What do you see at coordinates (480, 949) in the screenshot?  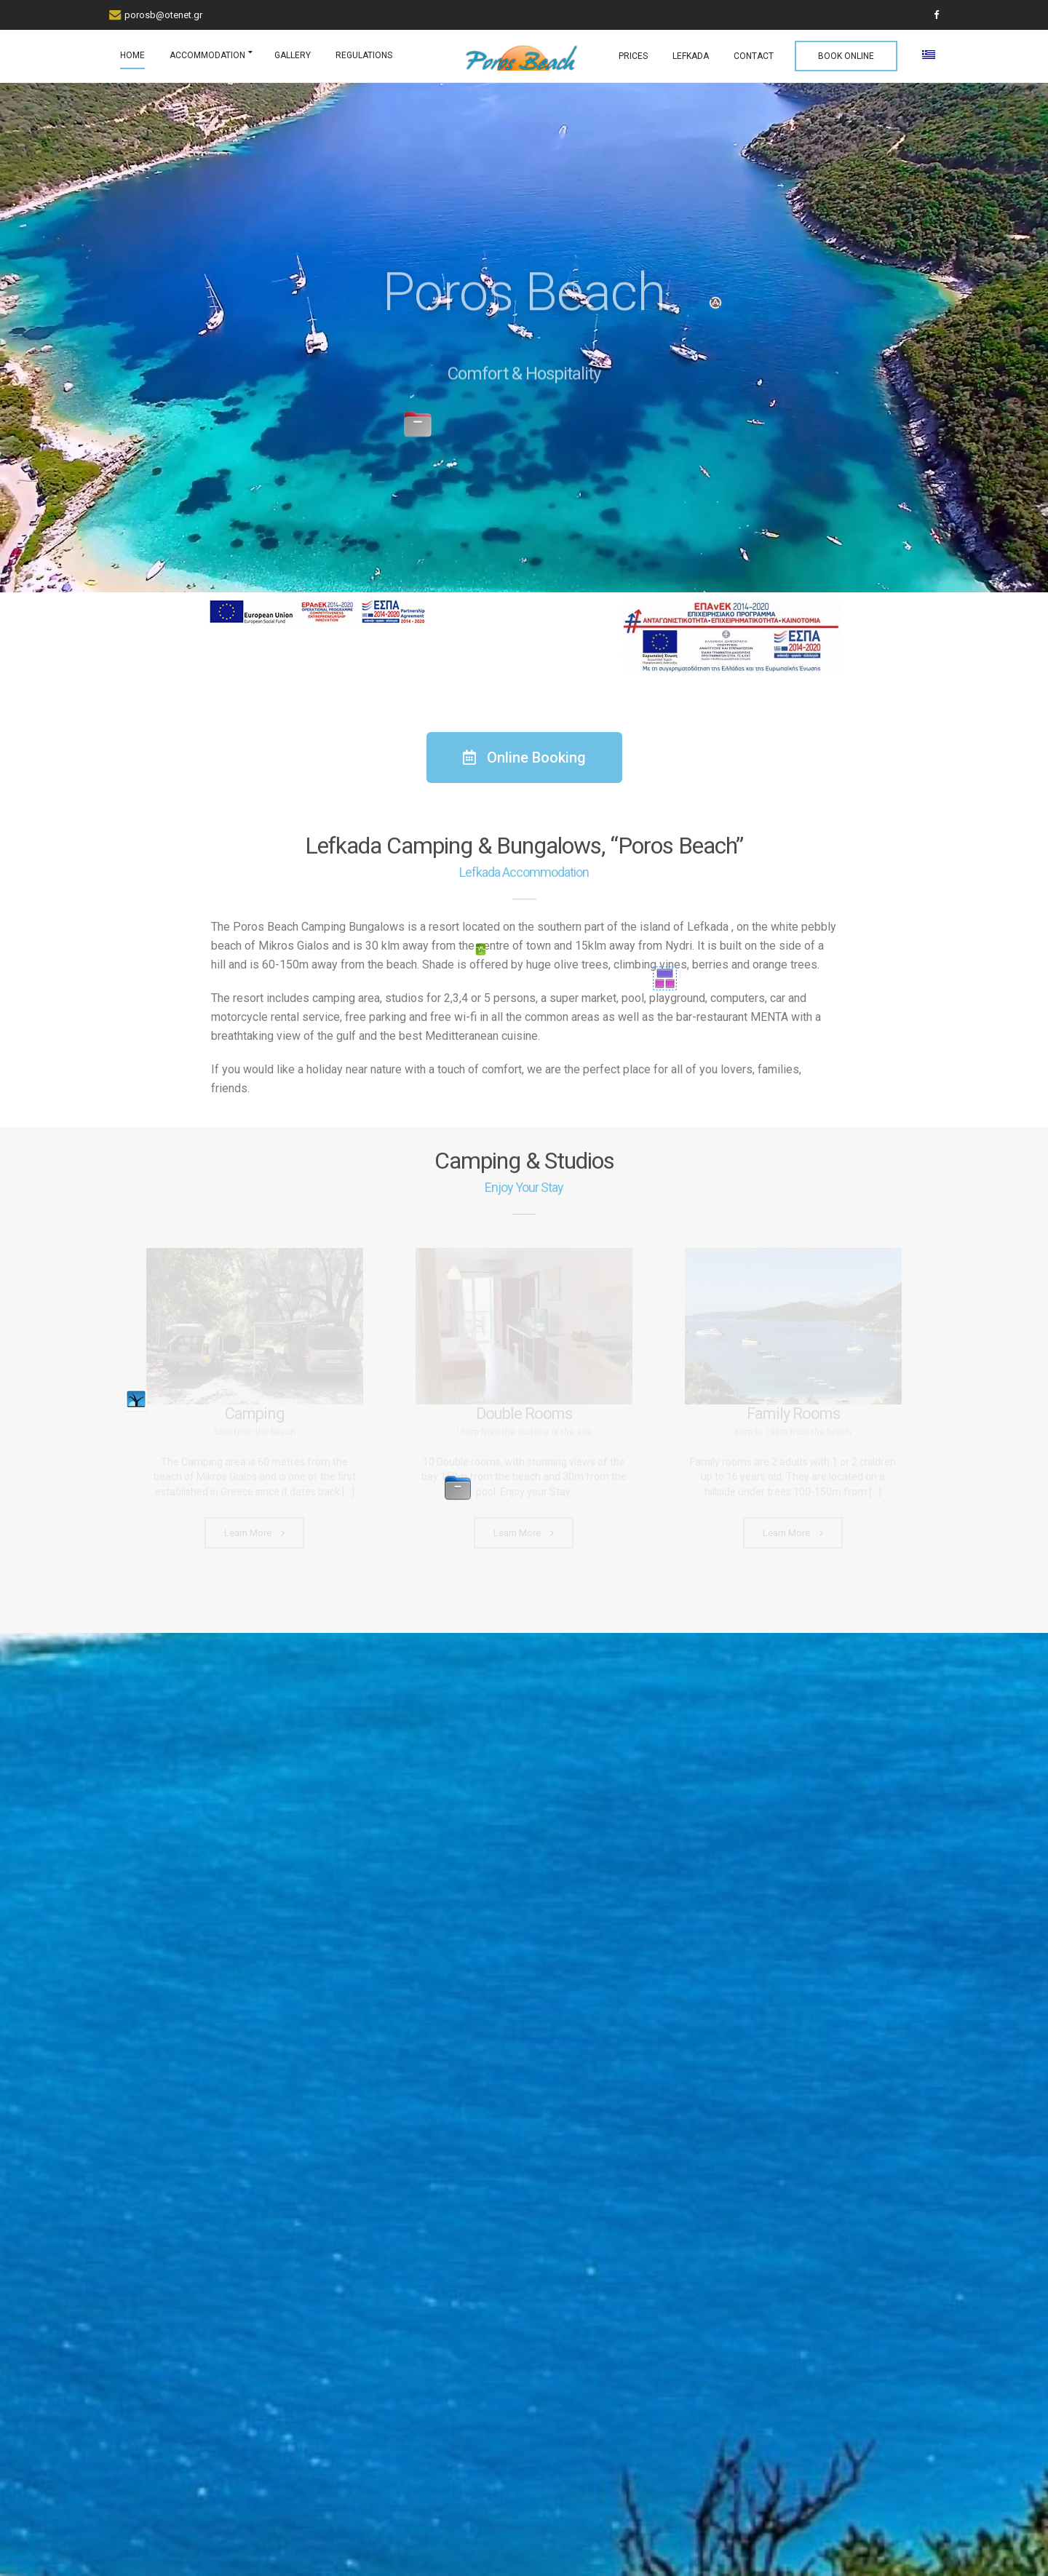 I see `virtualbox extension pack file` at bounding box center [480, 949].